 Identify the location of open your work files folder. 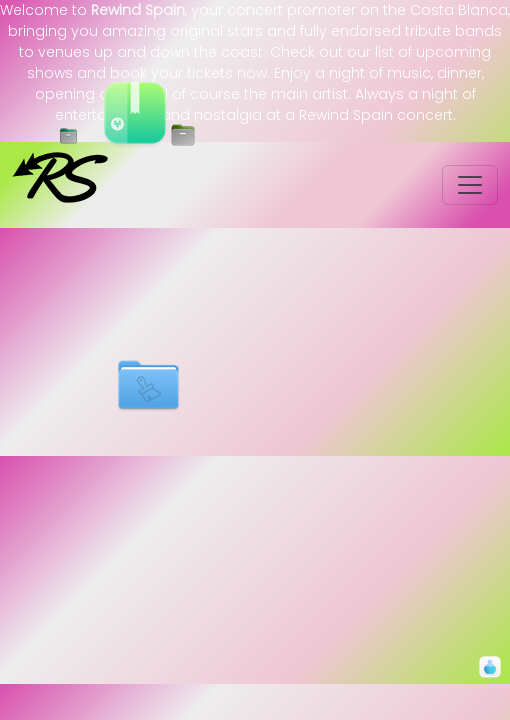
(148, 384).